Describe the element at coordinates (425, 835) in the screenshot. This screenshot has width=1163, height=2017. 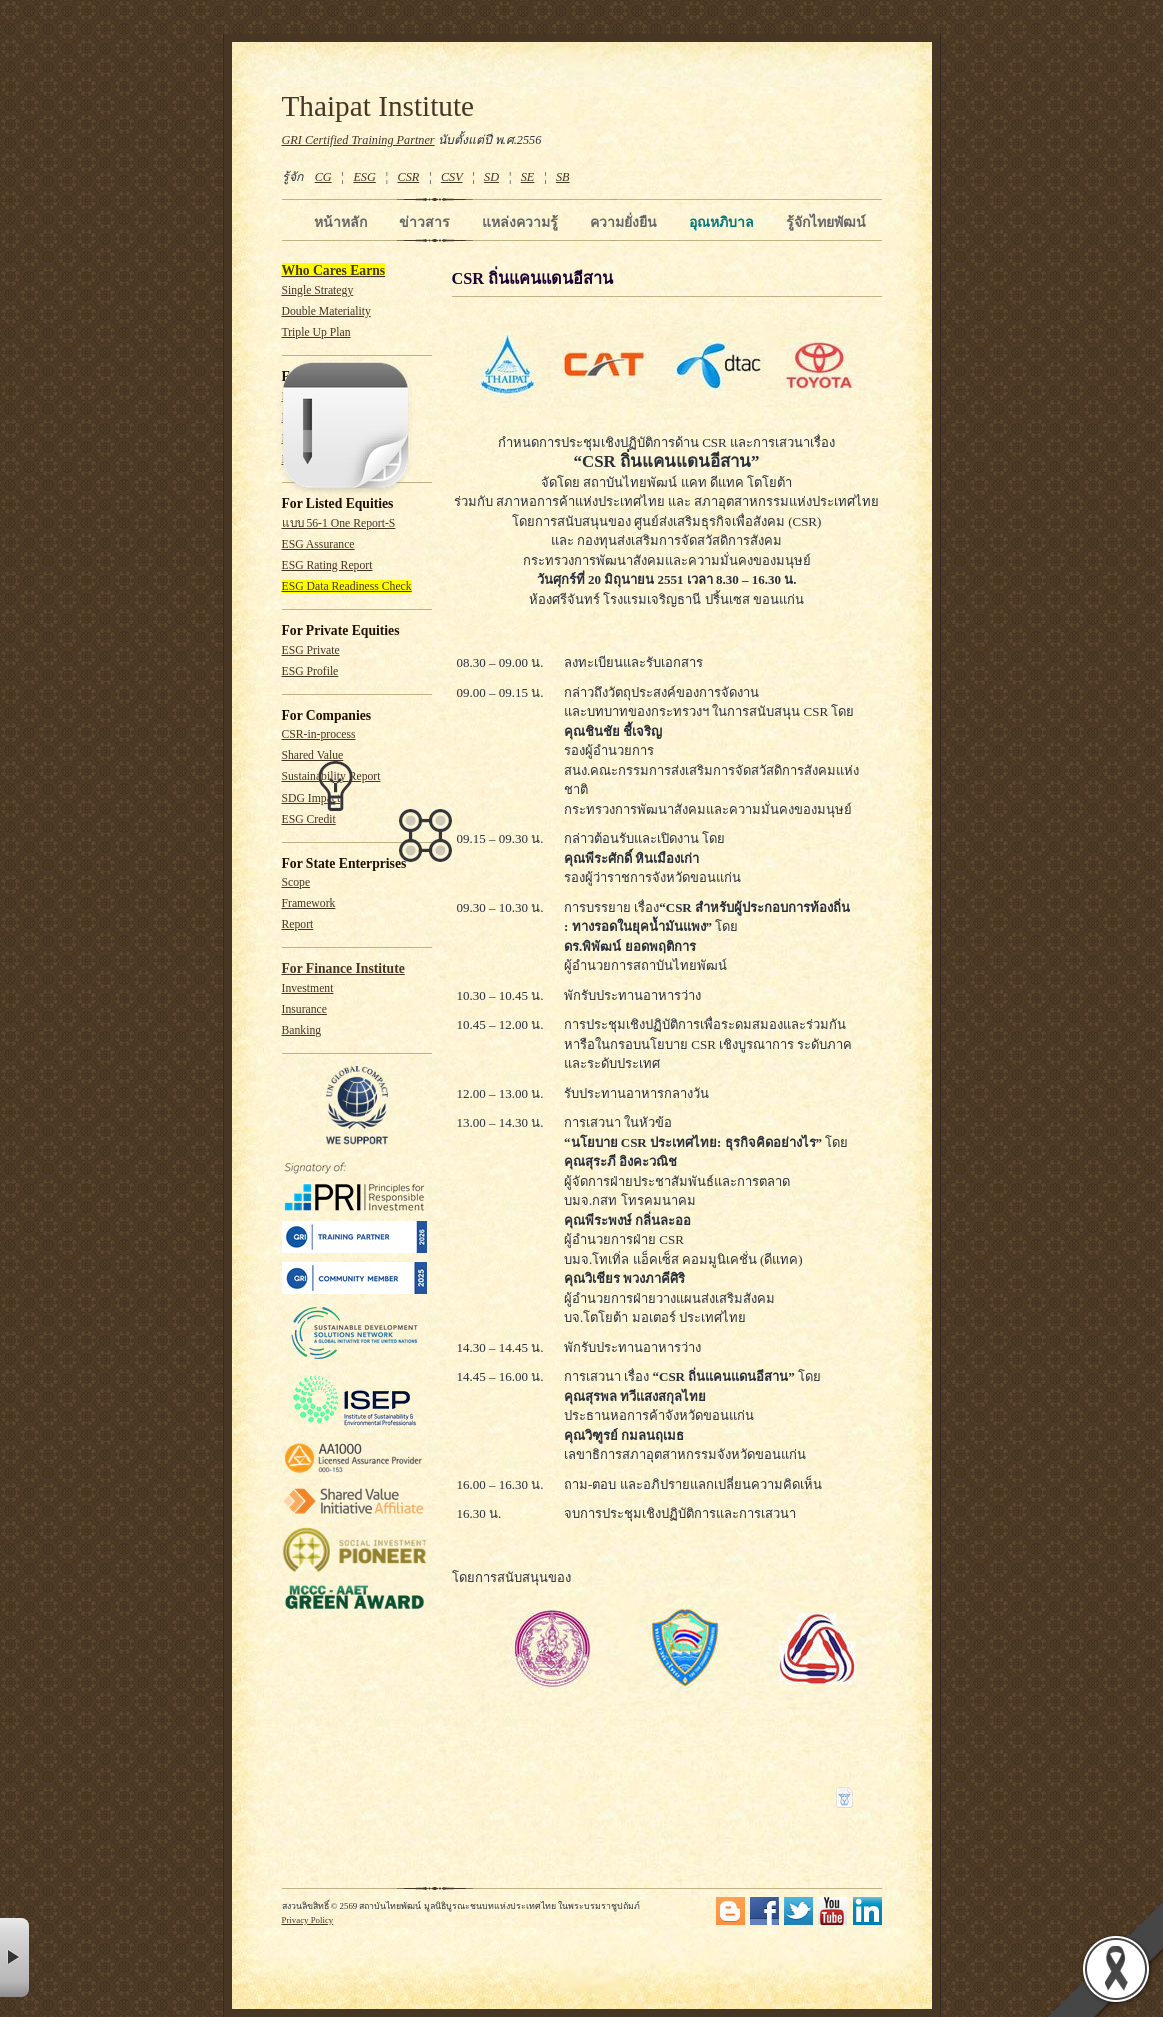
I see `configure hot corners behavior` at that location.